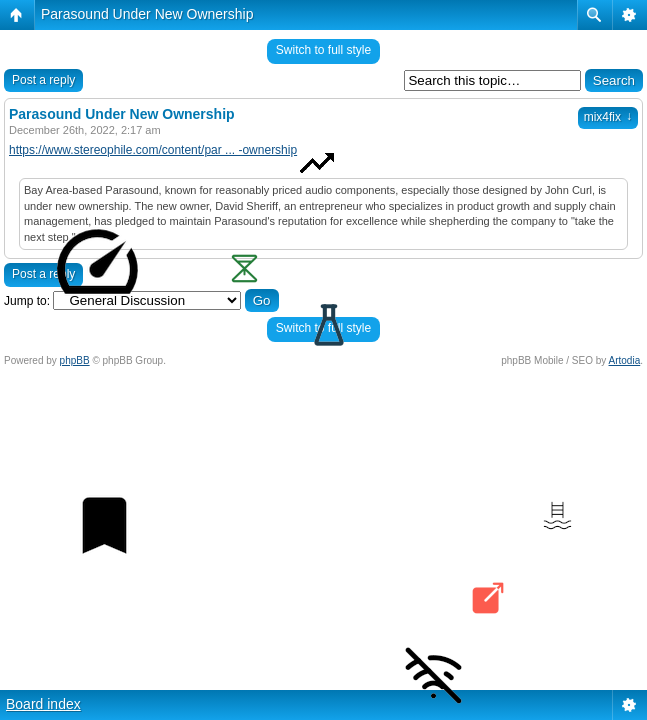  What do you see at coordinates (244, 268) in the screenshot?
I see `indicates a task or process in progress` at bounding box center [244, 268].